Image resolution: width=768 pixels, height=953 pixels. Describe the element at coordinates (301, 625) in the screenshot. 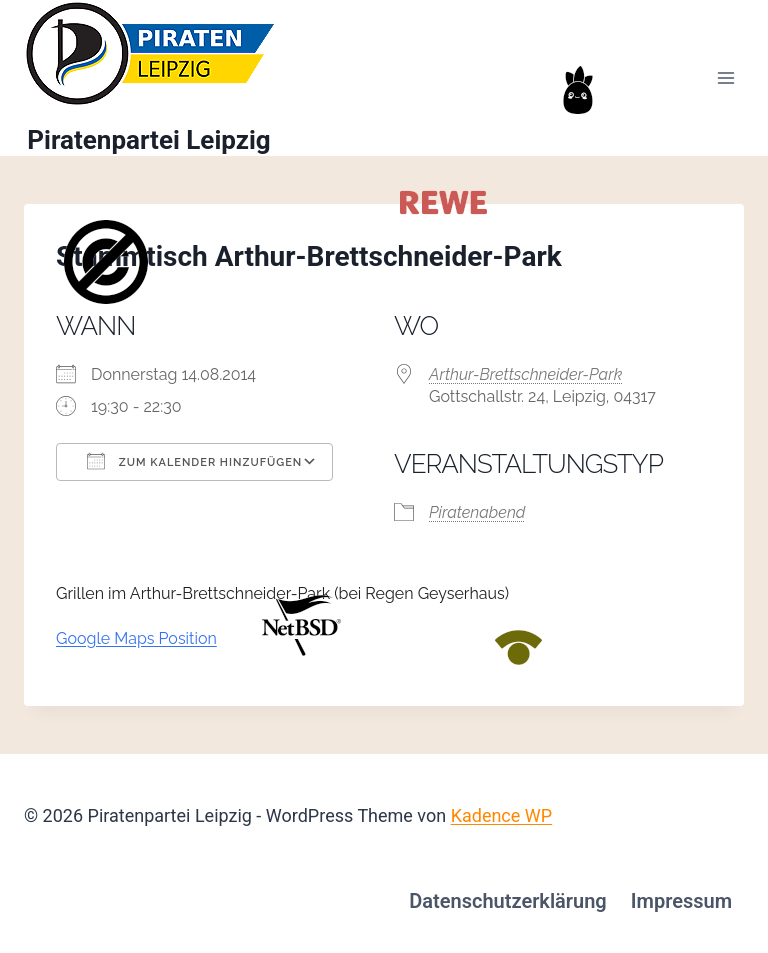

I see `NetBSD operating system logo` at that location.